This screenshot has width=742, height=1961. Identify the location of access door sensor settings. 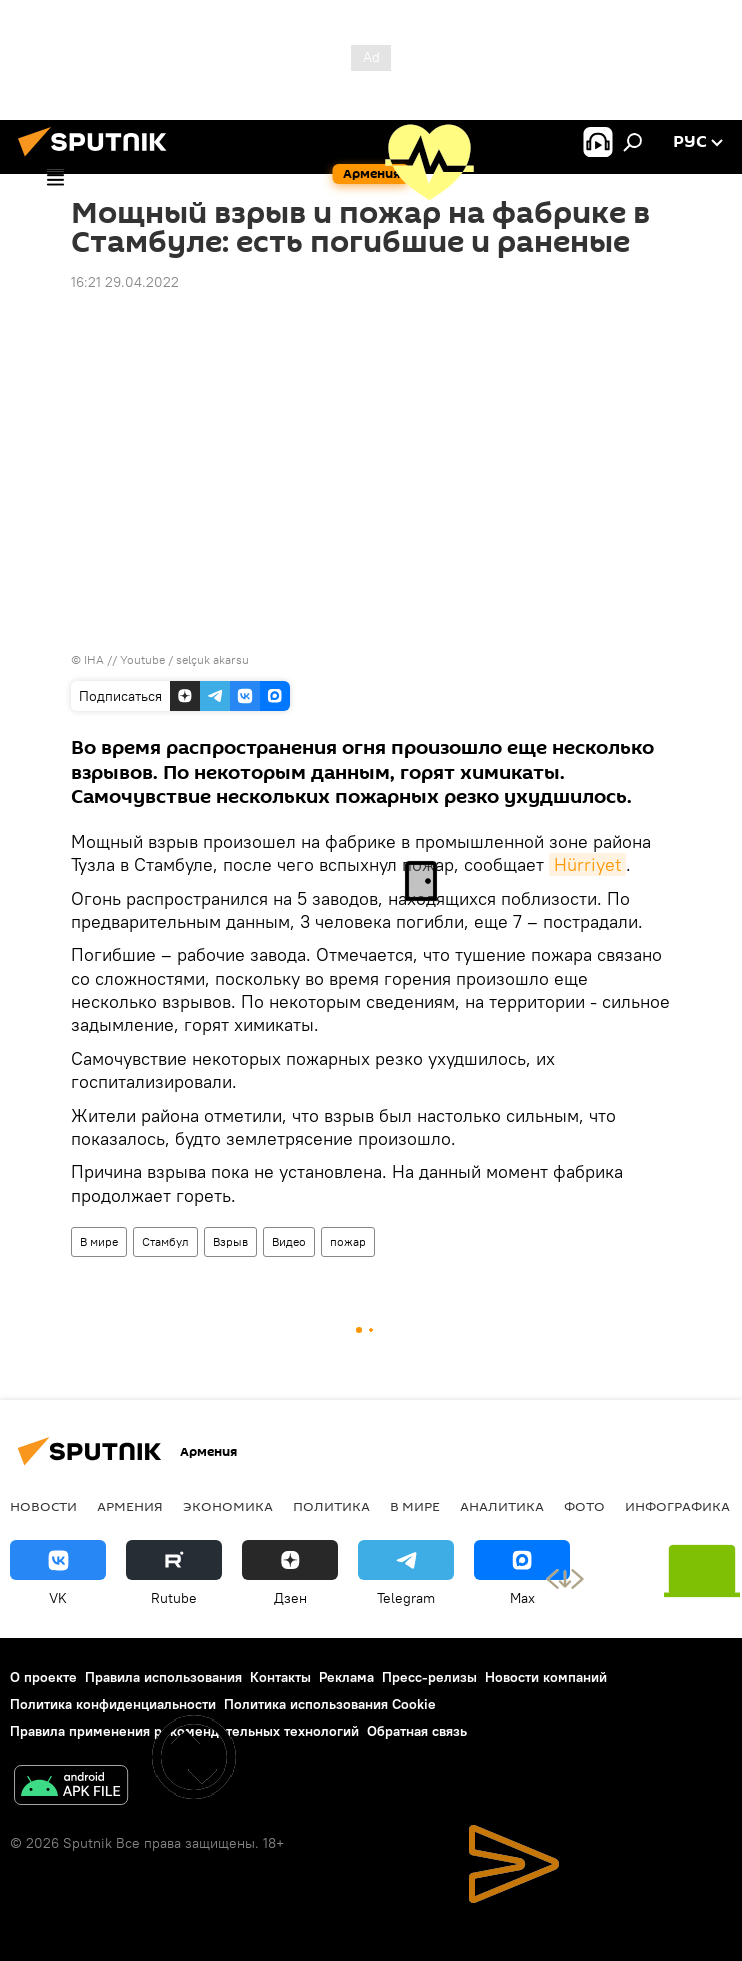
(421, 881).